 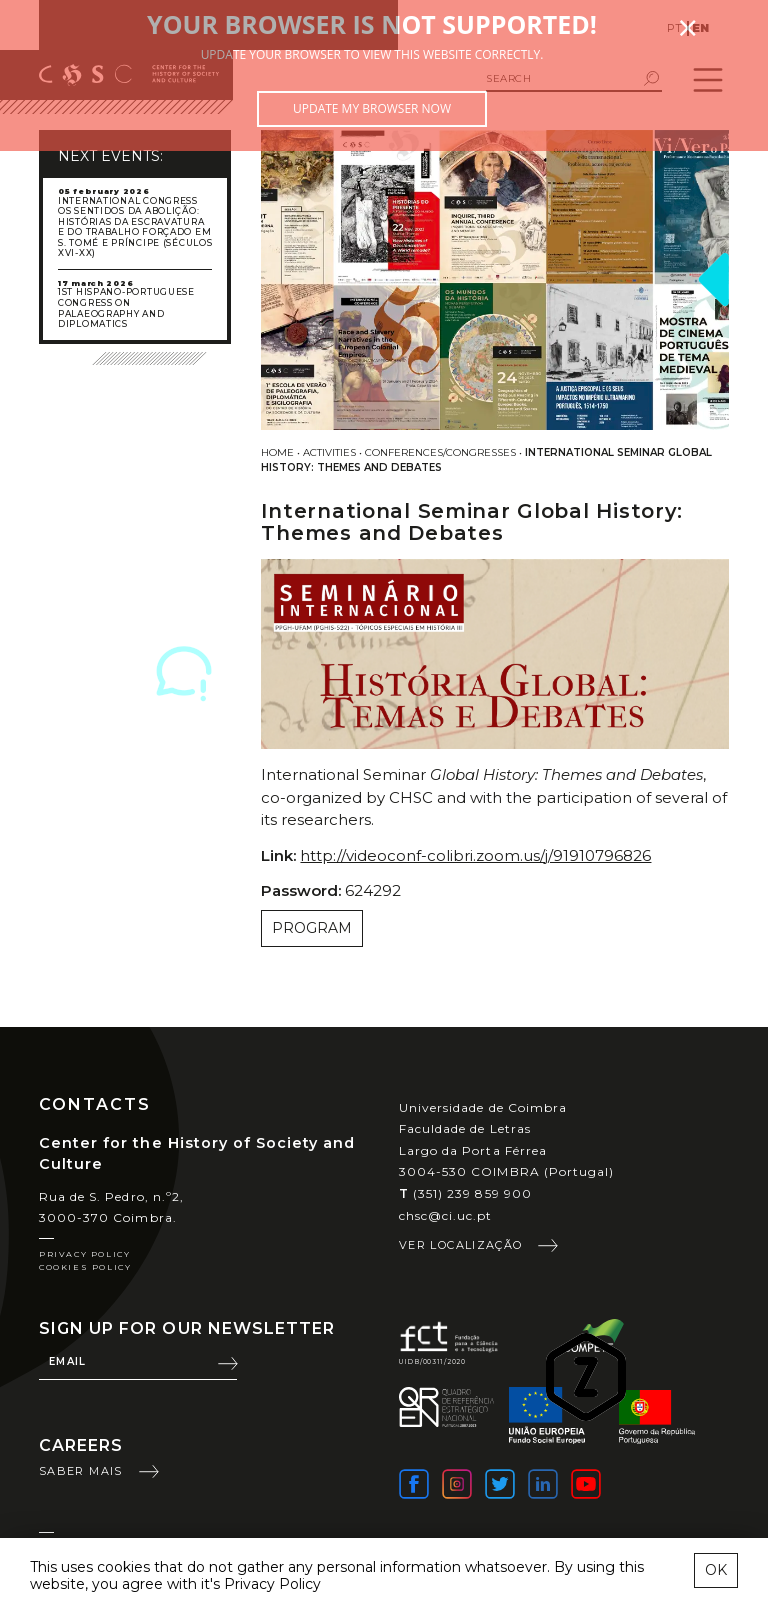 What do you see at coordinates (586, 1377) in the screenshot?
I see `app or service logo starting with Z` at bounding box center [586, 1377].